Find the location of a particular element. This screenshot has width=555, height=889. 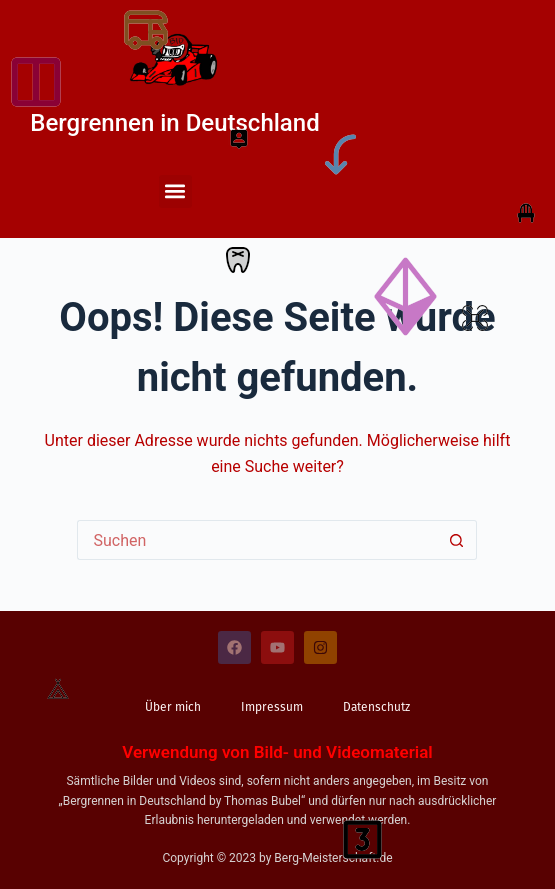

select seating furniture option is located at coordinates (526, 213).